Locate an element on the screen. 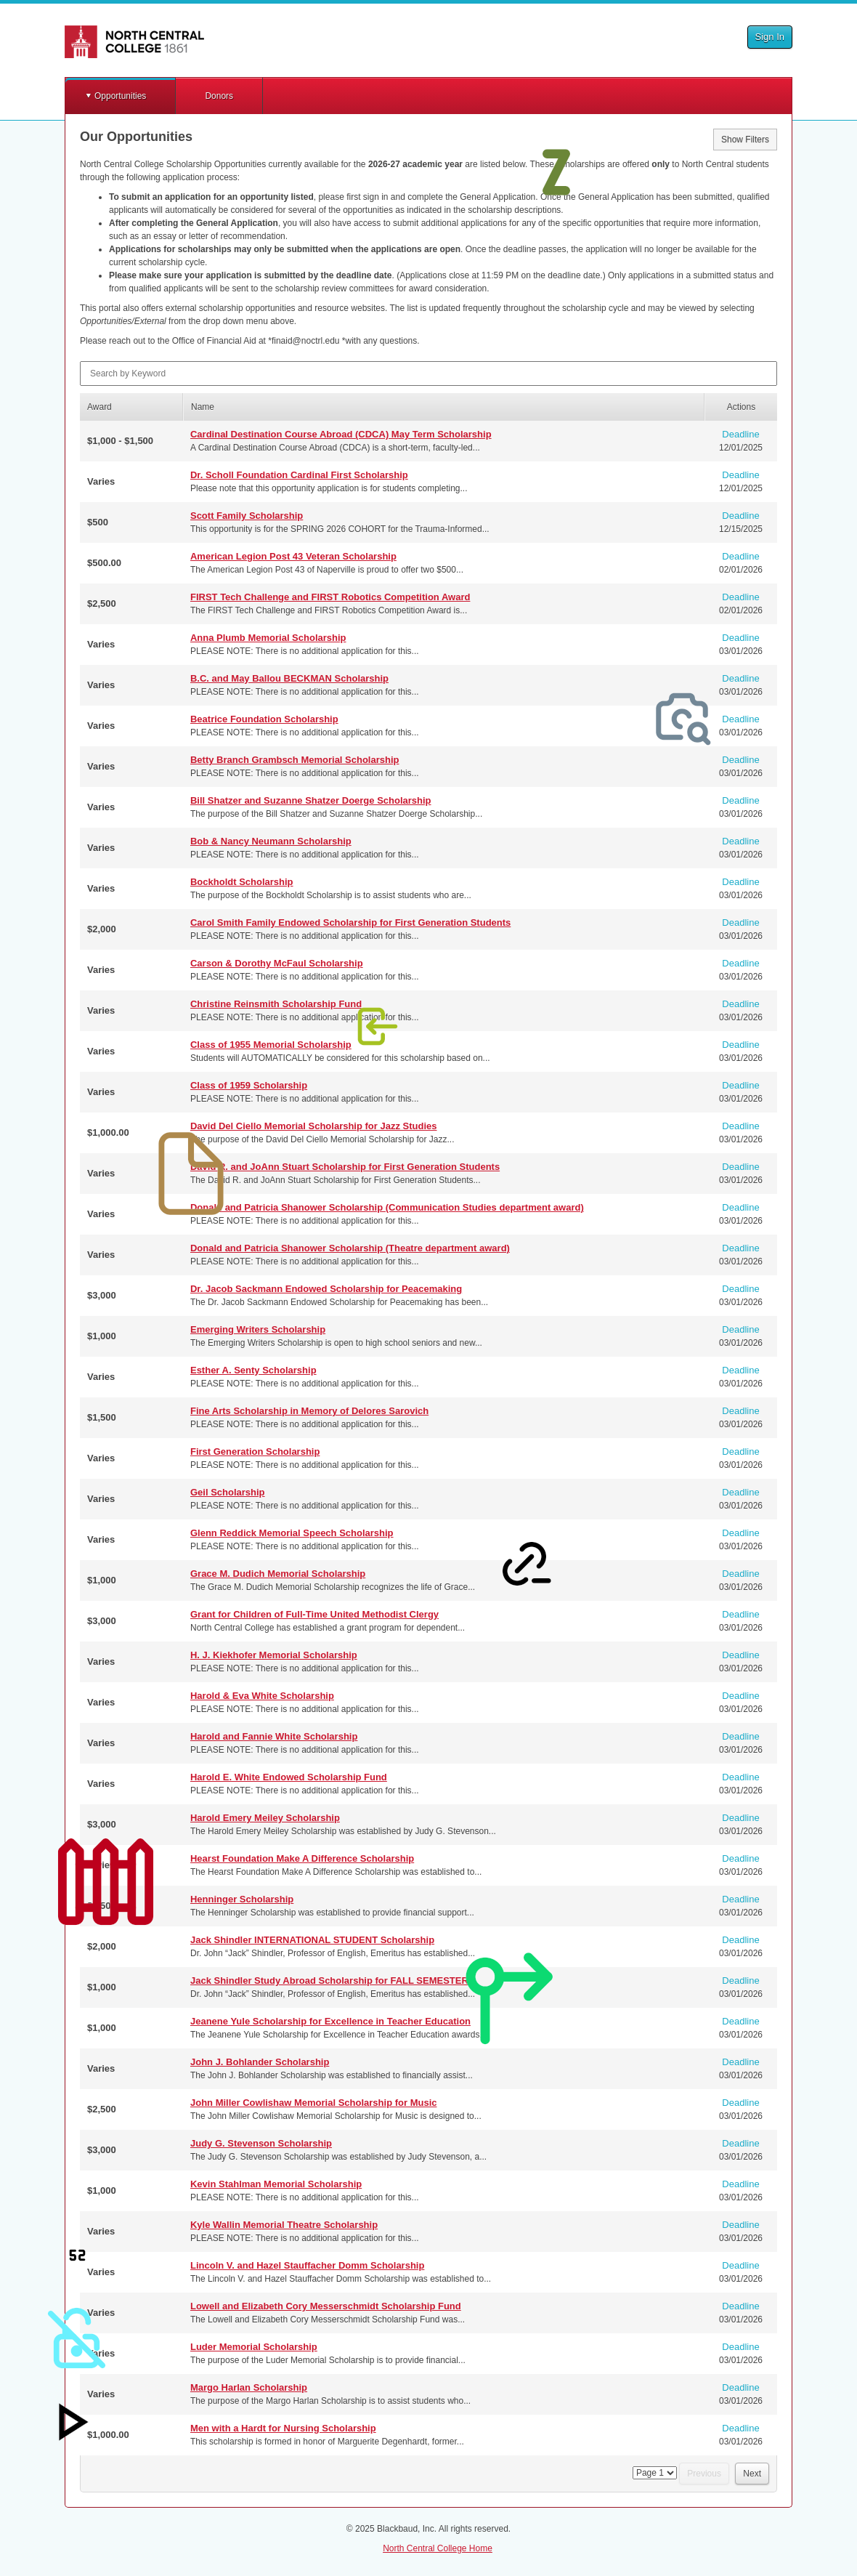  log in to your account is located at coordinates (376, 1026).